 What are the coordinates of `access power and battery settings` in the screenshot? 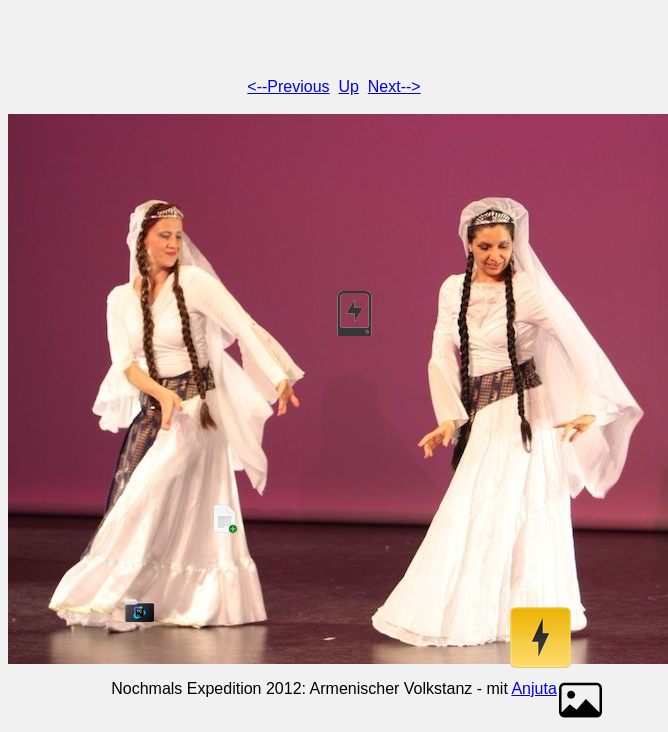 It's located at (540, 637).